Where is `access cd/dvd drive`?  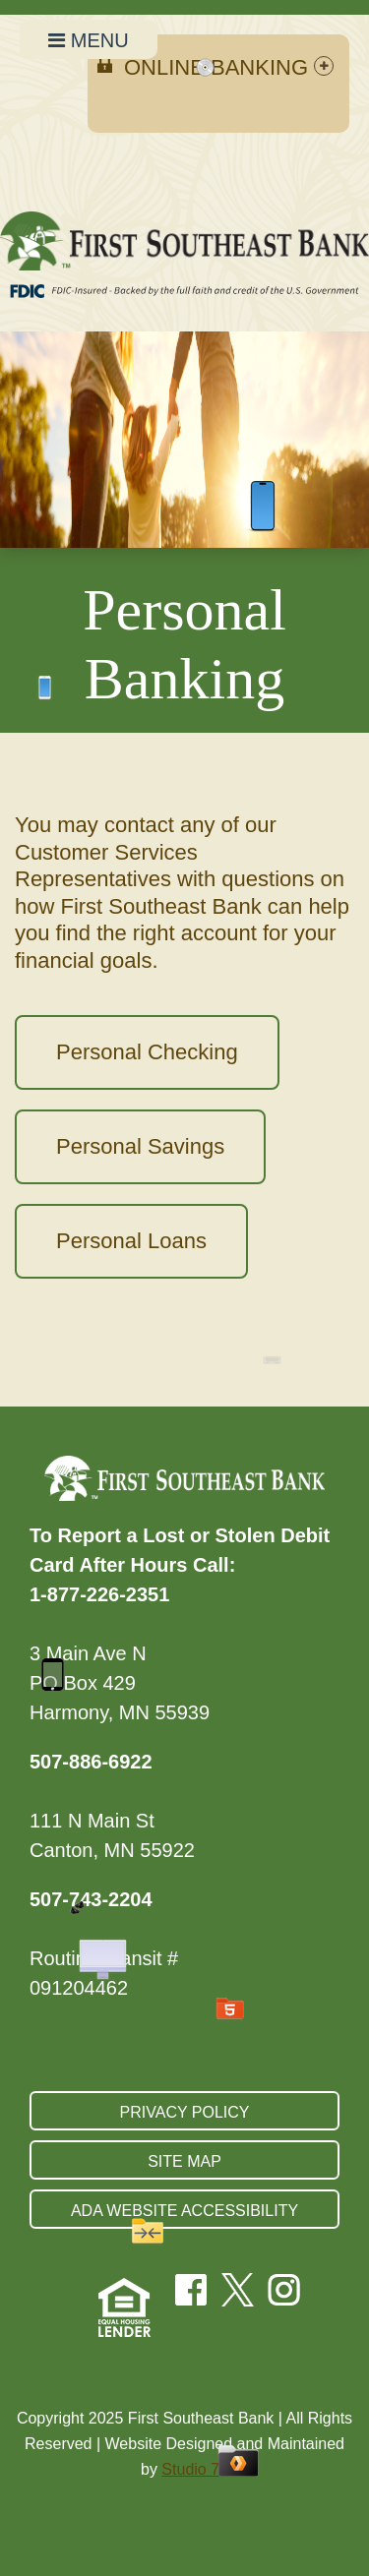 access cd/dvd drive is located at coordinates (205, 67).